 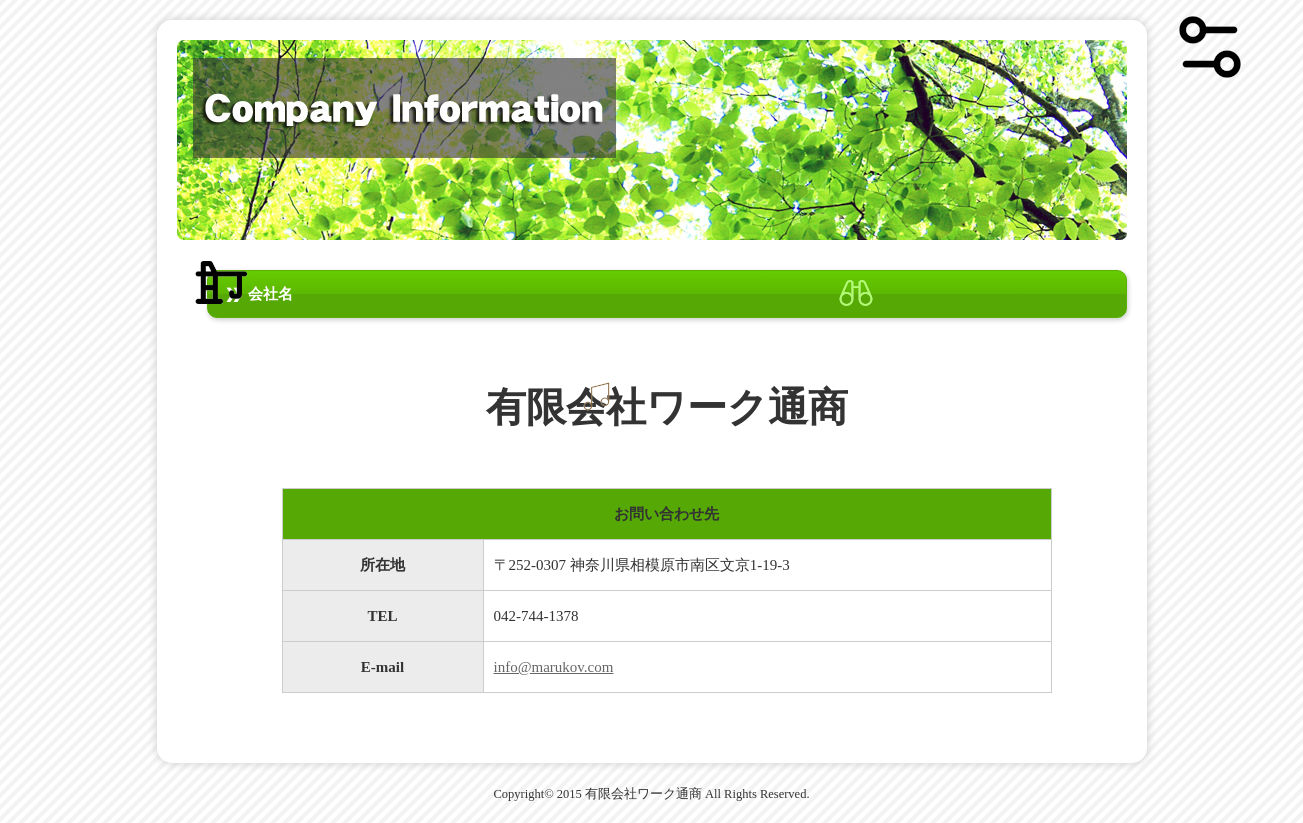 What do you see at coordinates (1210, 47) in the screenshot?
I see `adjust settings or preferences` at bounding box center [1210, 47].